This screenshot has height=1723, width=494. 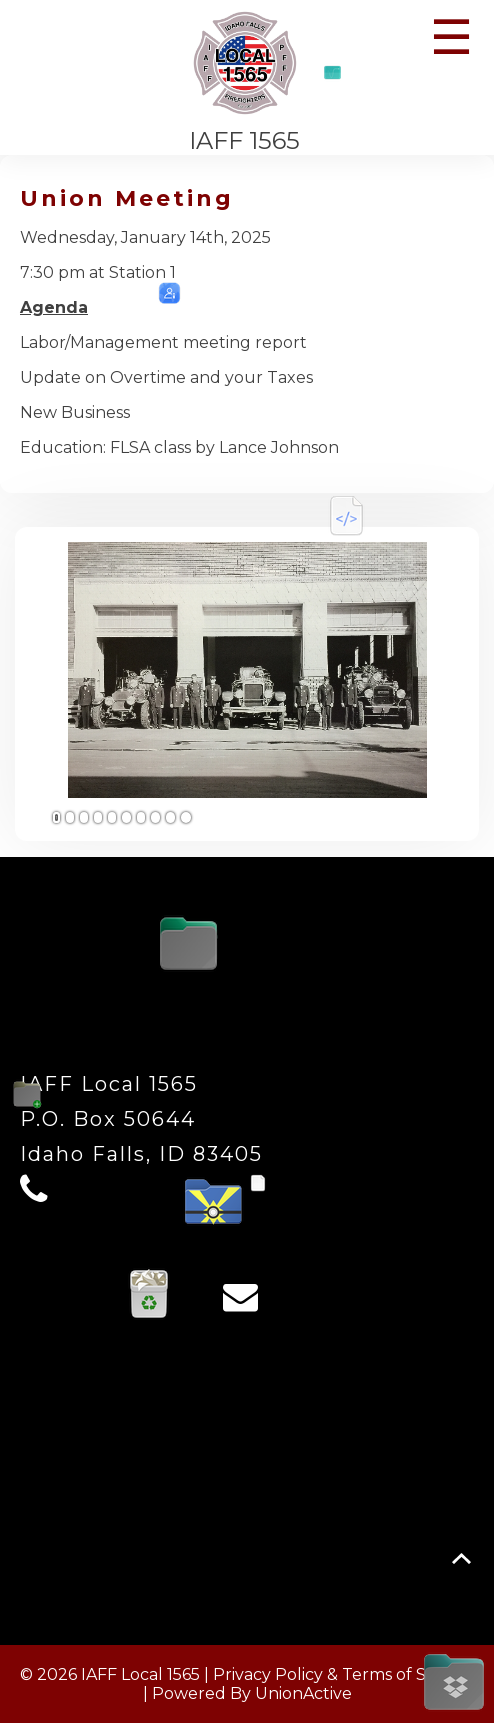 What do you see at coordinates (258, 1183) in the screenshot?
I see `preview a text file before opening` at bounding box center [258, 1183].